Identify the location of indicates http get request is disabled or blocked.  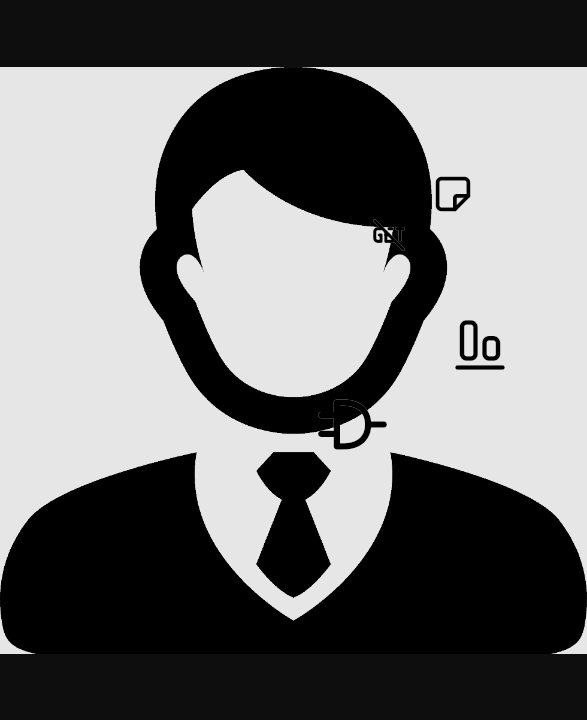
(389, 235).